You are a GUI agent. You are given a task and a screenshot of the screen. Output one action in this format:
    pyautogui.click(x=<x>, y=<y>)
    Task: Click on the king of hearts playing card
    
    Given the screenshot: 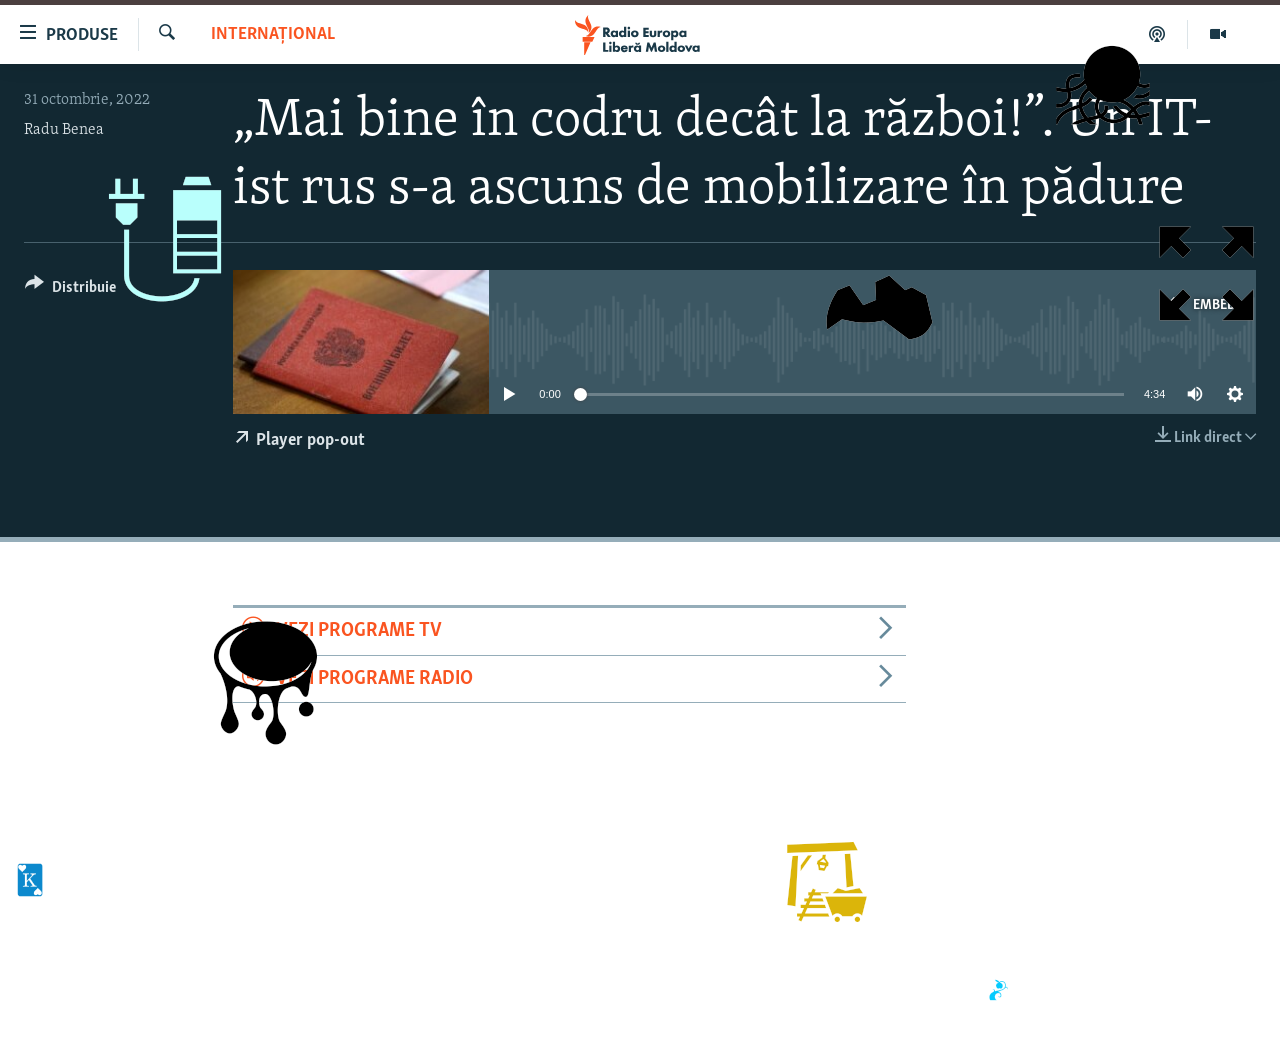 What is the action you would take?
    pyautogui.click(x=30, y=880)
    